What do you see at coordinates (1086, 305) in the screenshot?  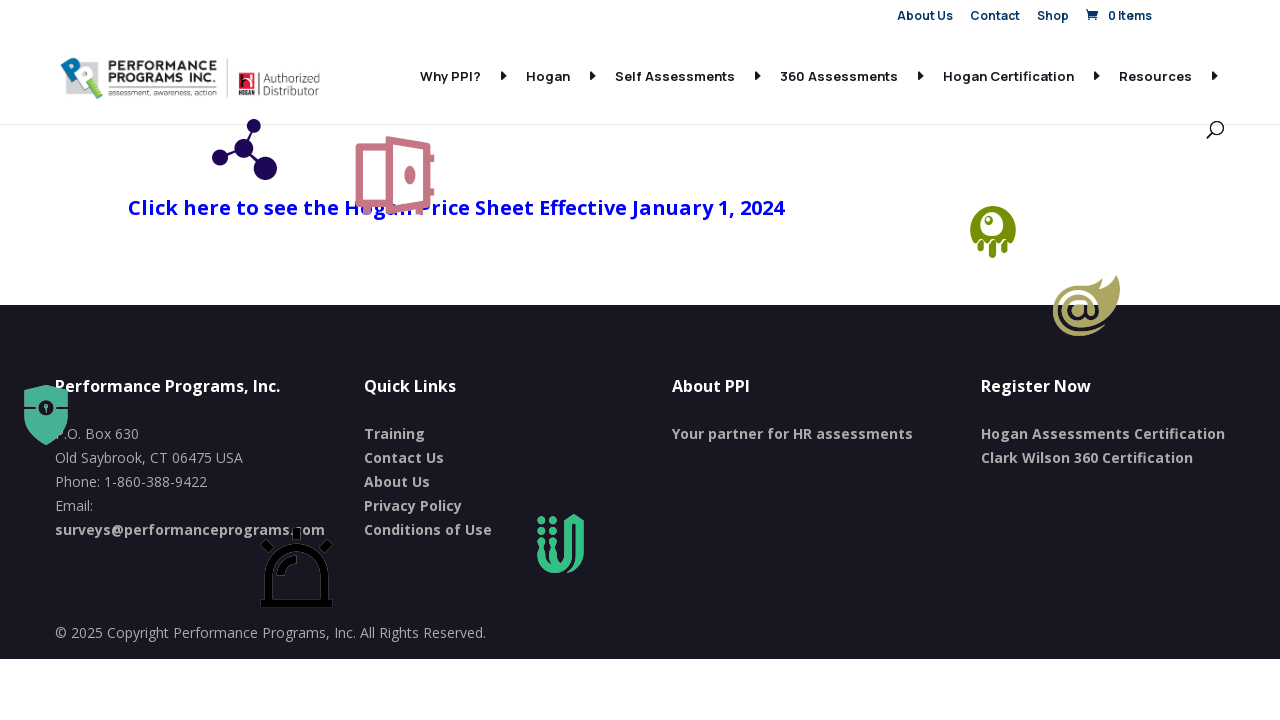 I see `Blazor framework logo` at bounding box center [1086, 305].